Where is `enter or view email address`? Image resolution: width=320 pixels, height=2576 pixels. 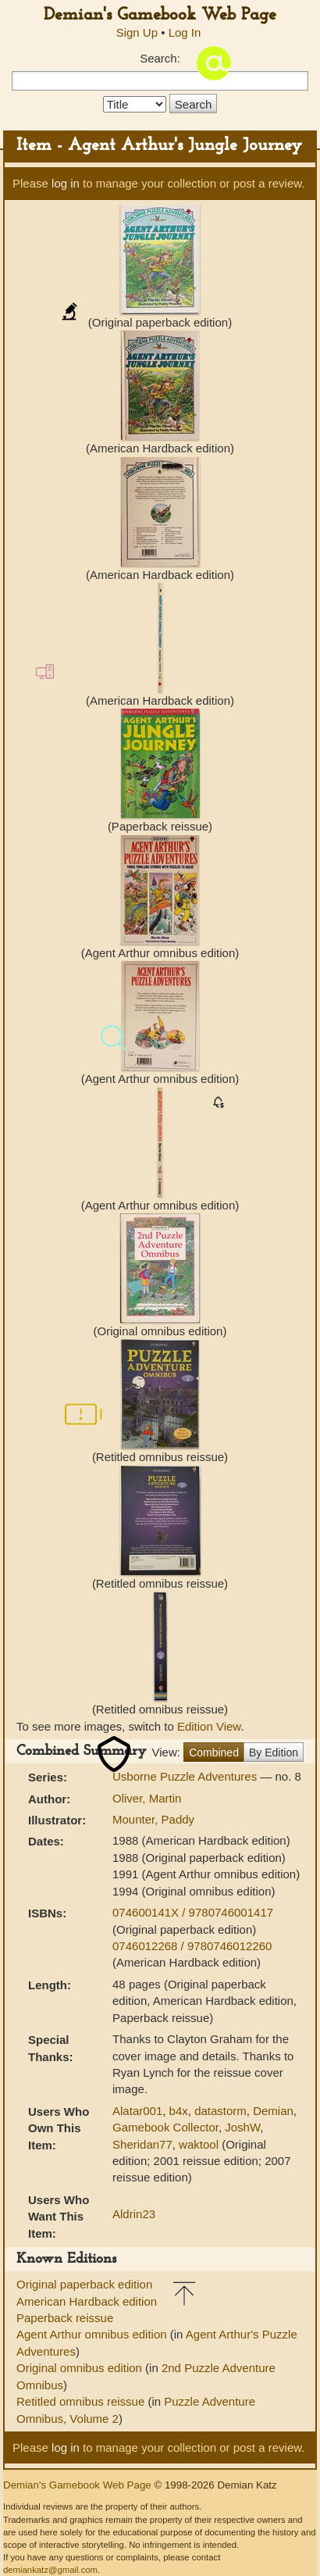
enter or view email address is located at coordinates (214, 63).